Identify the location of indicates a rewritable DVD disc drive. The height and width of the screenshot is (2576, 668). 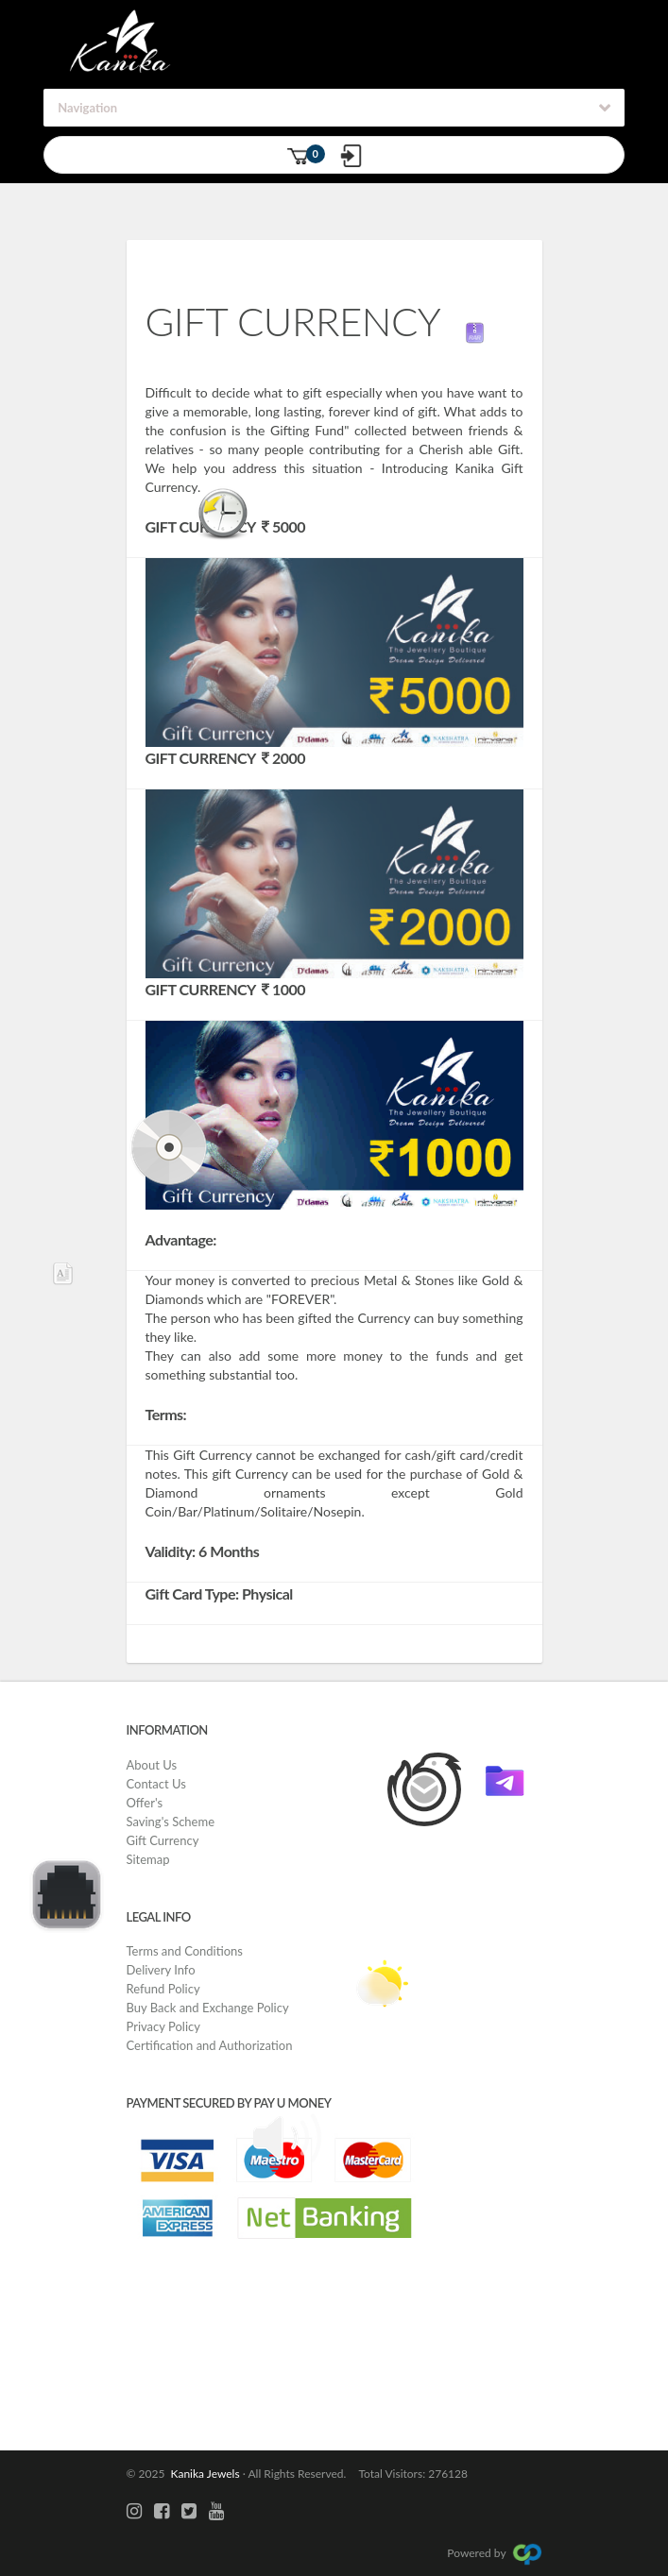
(169, 1147).